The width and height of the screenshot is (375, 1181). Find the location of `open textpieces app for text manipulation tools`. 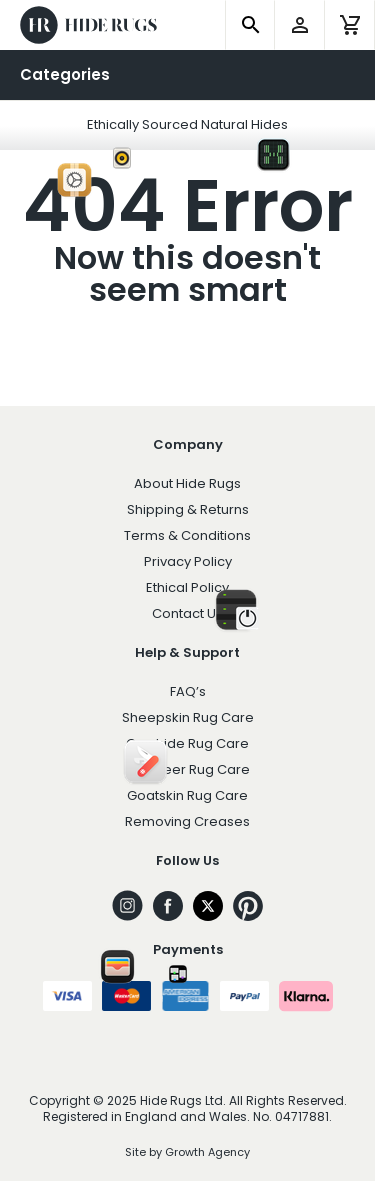

open textpieces app for text manipulation tools is located at coordinates (145, 761).